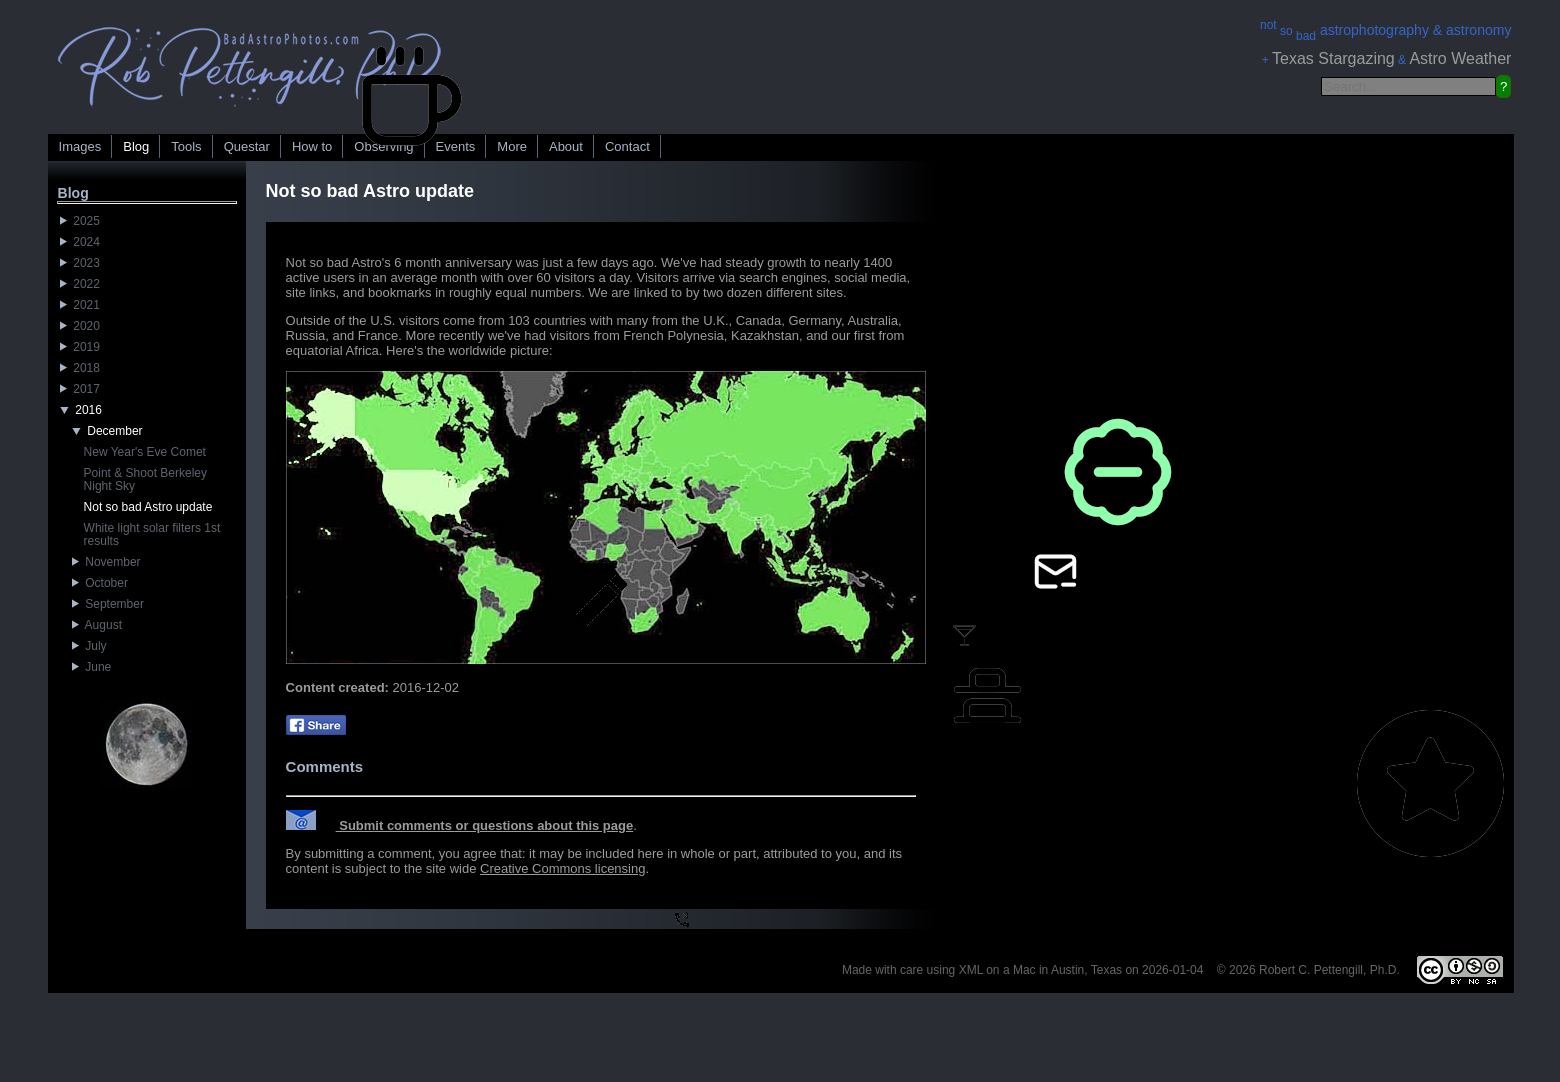 This screenshot has height=1082, width=1560. What do you see at coordinates (601, 600) in the screenshot?
I see `edit content or settings` at bounding box center [601, 600].